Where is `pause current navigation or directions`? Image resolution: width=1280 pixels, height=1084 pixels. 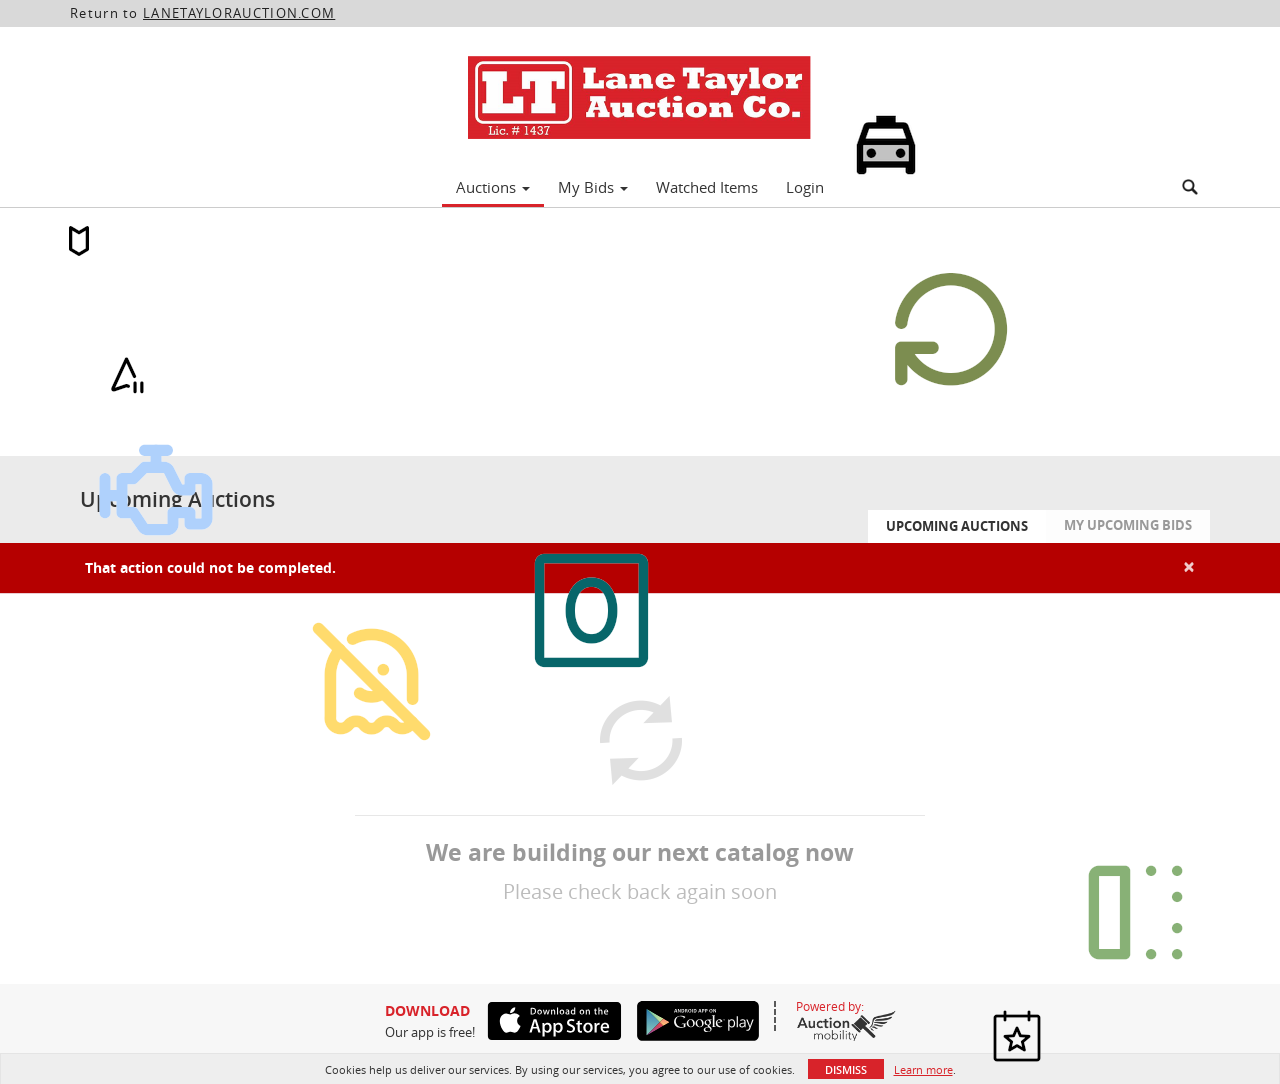
pause current navigation or directions is located at coordinates (126, 374).